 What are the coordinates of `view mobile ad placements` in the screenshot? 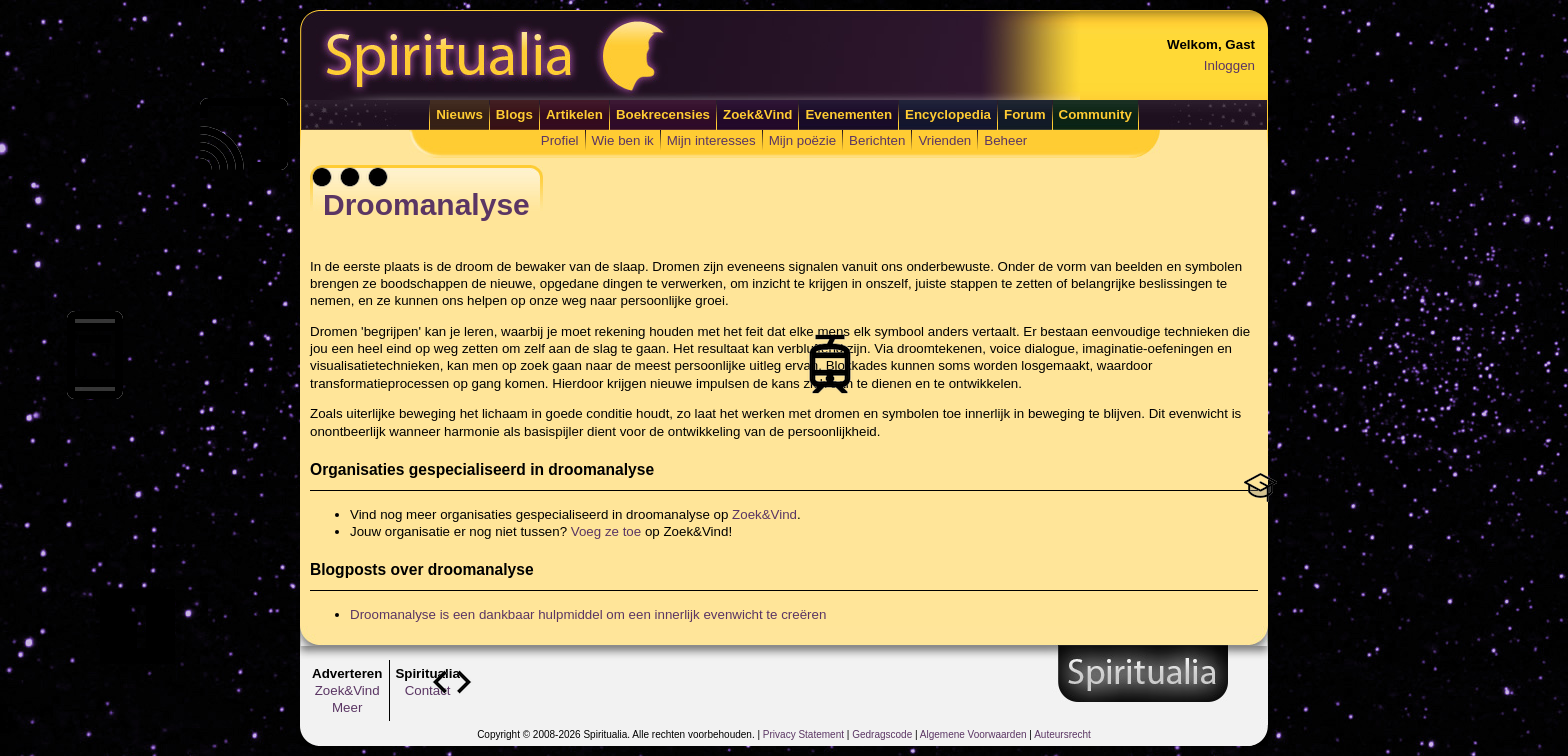 It's located at (95, 355).